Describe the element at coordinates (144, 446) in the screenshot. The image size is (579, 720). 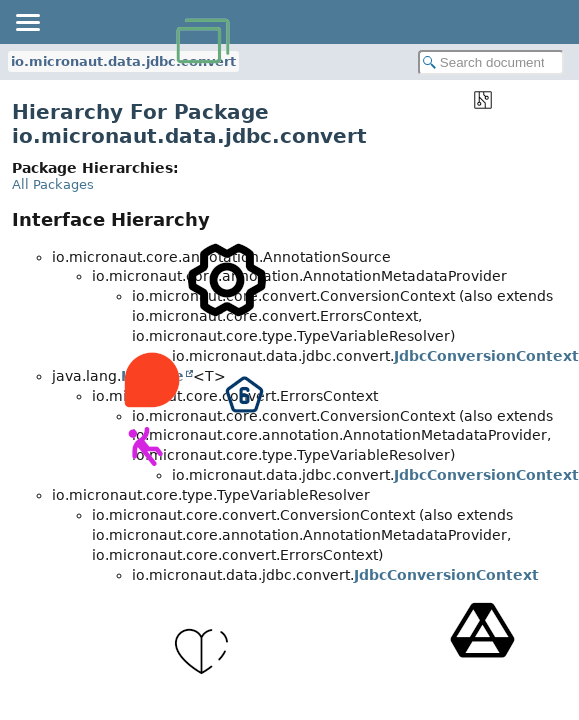
I see `indicates a slip or fall hazard warning` at that location.